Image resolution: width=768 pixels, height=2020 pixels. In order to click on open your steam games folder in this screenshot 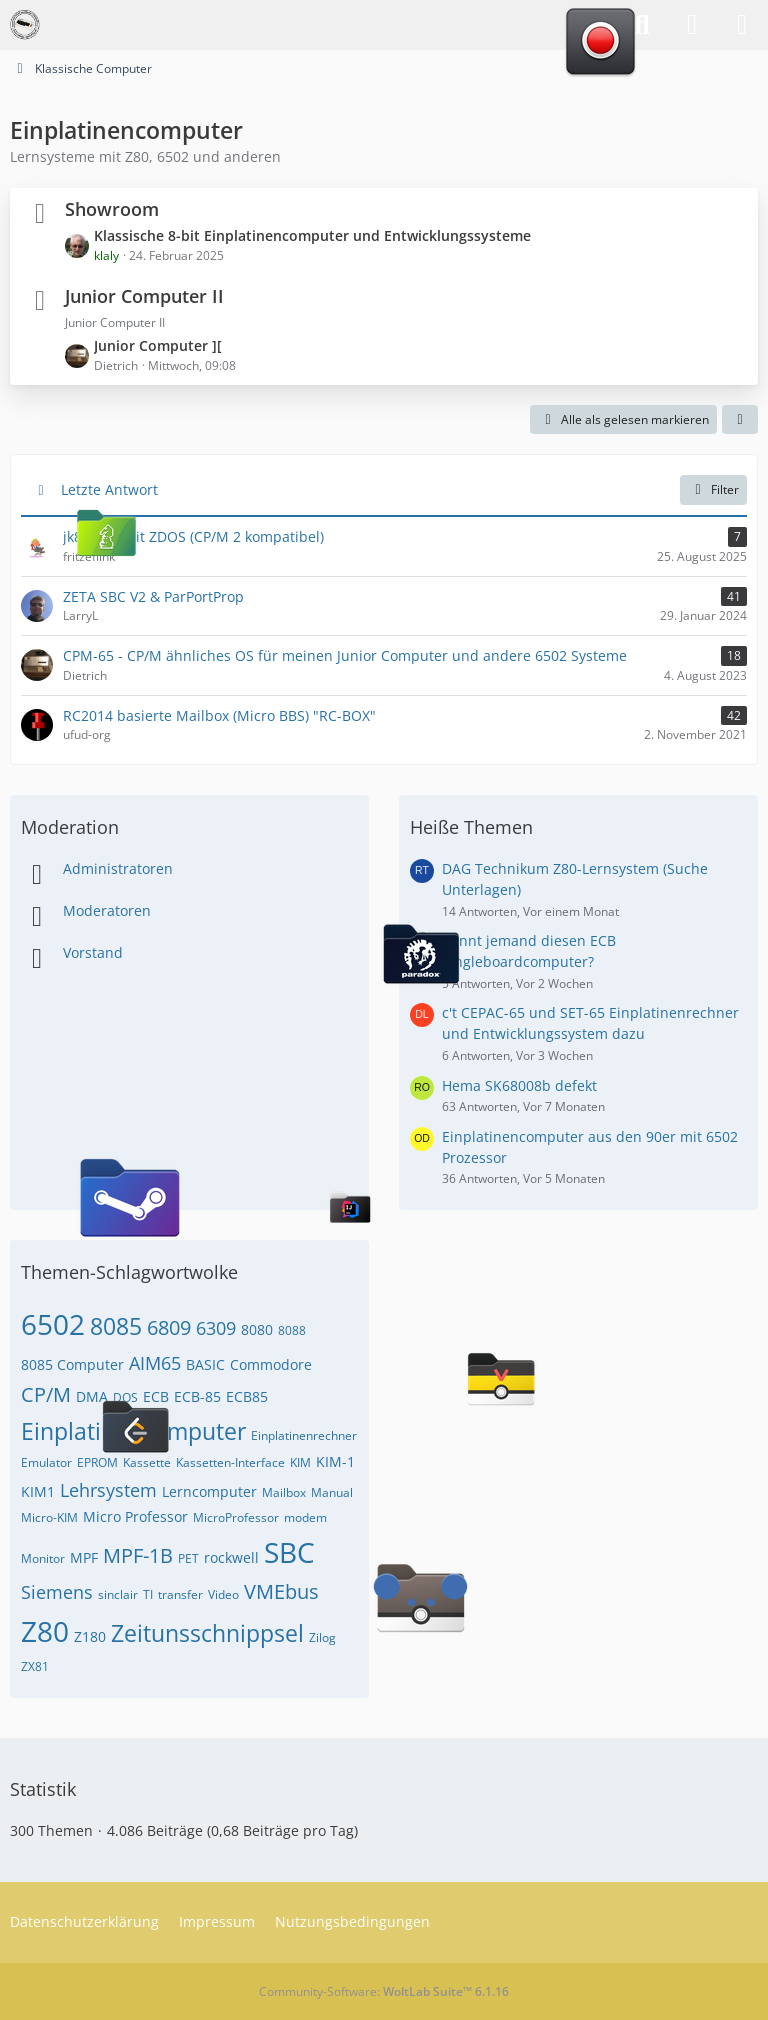, I will do `click(129, 1200)`.